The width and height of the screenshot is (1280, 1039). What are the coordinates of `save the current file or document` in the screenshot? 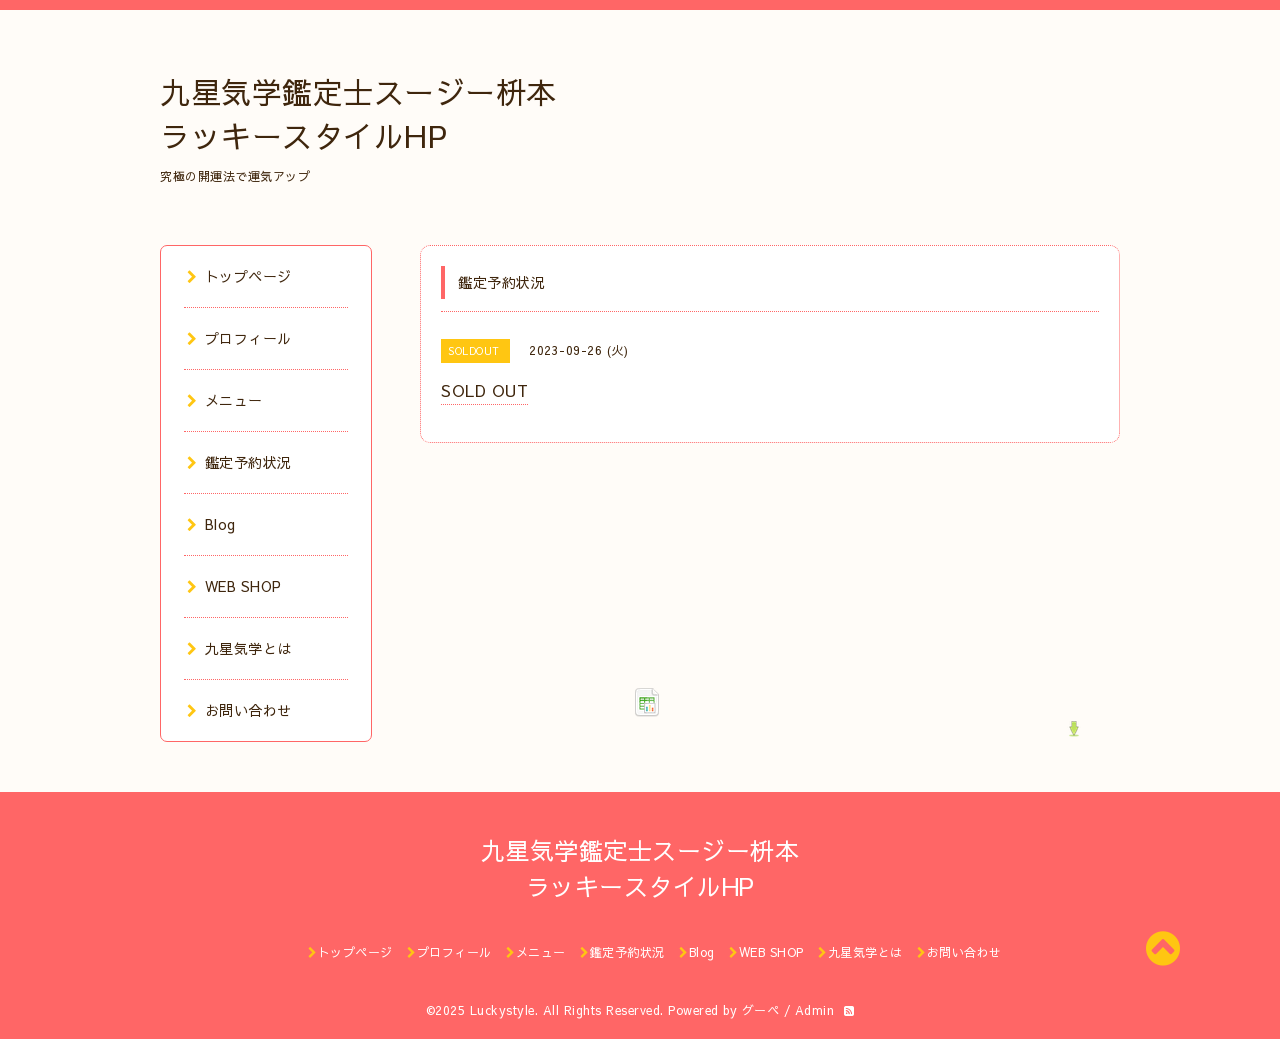 It's located at (1074, 729).